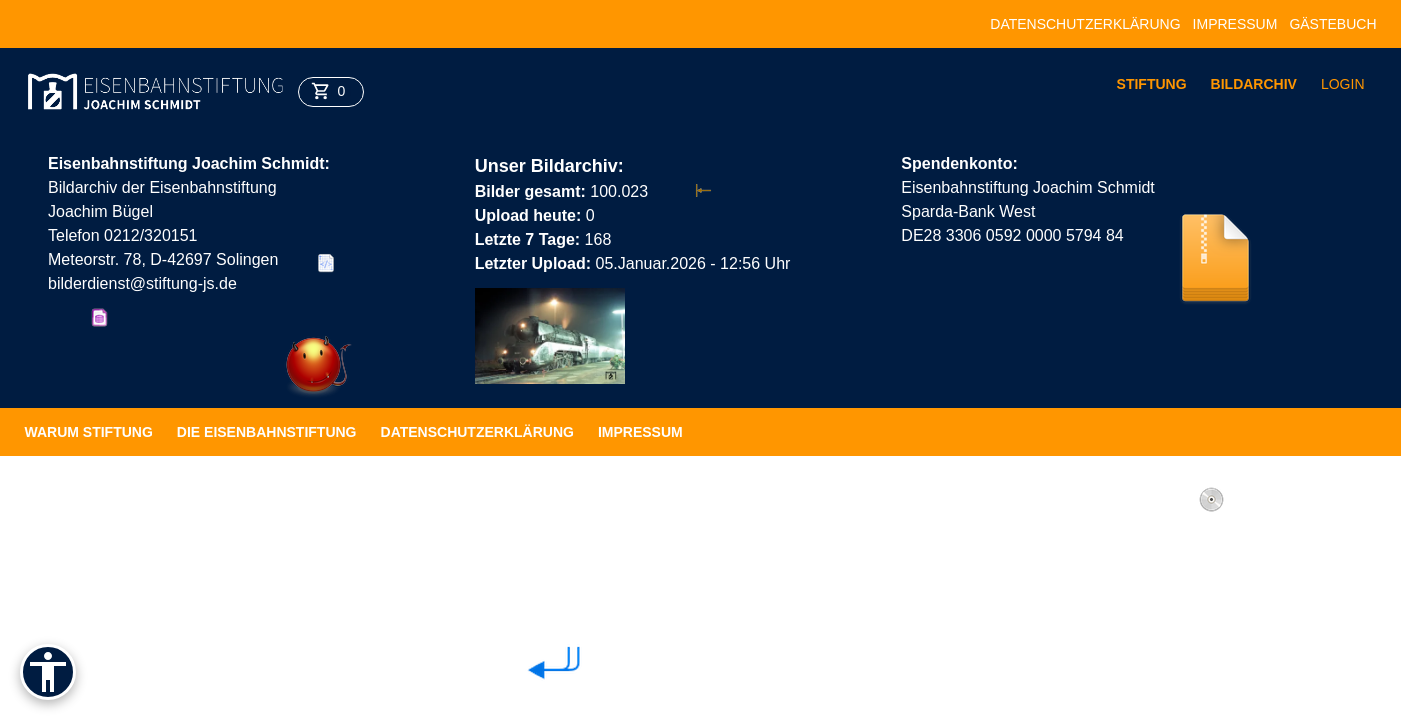 The height and width of the screenshot is (720, 1401). I want to click on a compressed package or archive file, so click(1215, 259).